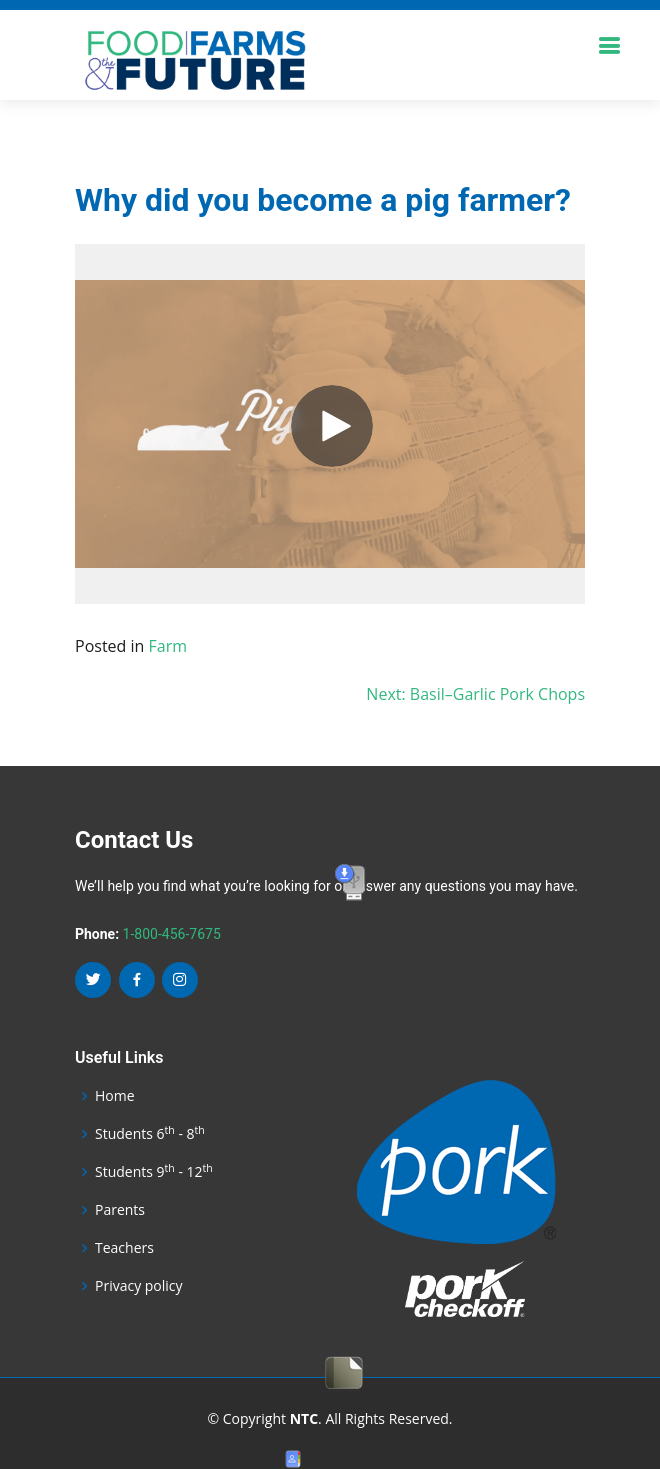 The width and height of the screenshot is (660, 1469). Describe the element at coordinates (354, 883) in the screenshot. I see `create a bootable USB drive` at that location.